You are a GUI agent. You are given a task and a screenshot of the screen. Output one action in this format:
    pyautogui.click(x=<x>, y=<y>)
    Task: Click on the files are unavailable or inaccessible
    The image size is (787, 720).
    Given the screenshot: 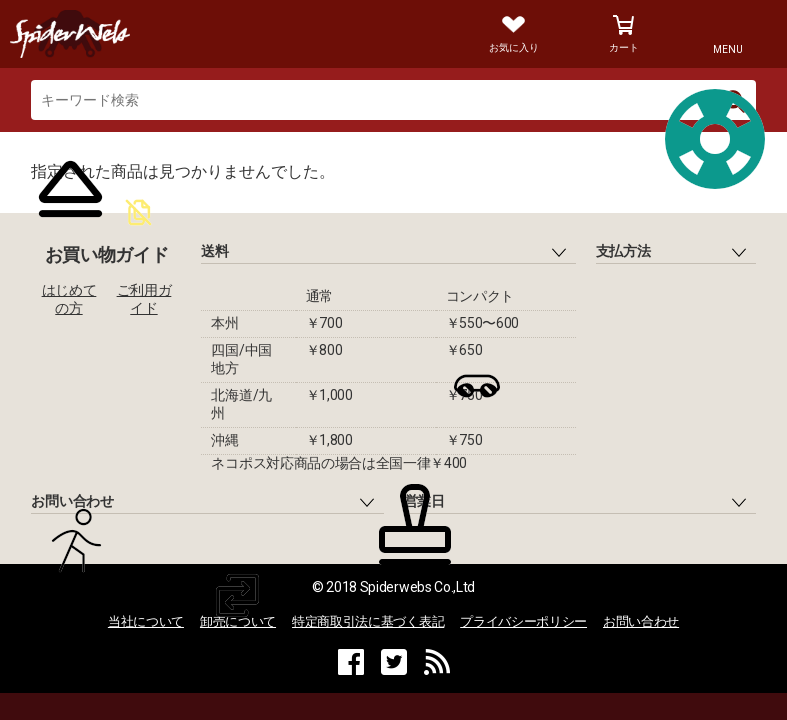 What is the action you would take?
    pyautogui.click(x=138, y=212)
    